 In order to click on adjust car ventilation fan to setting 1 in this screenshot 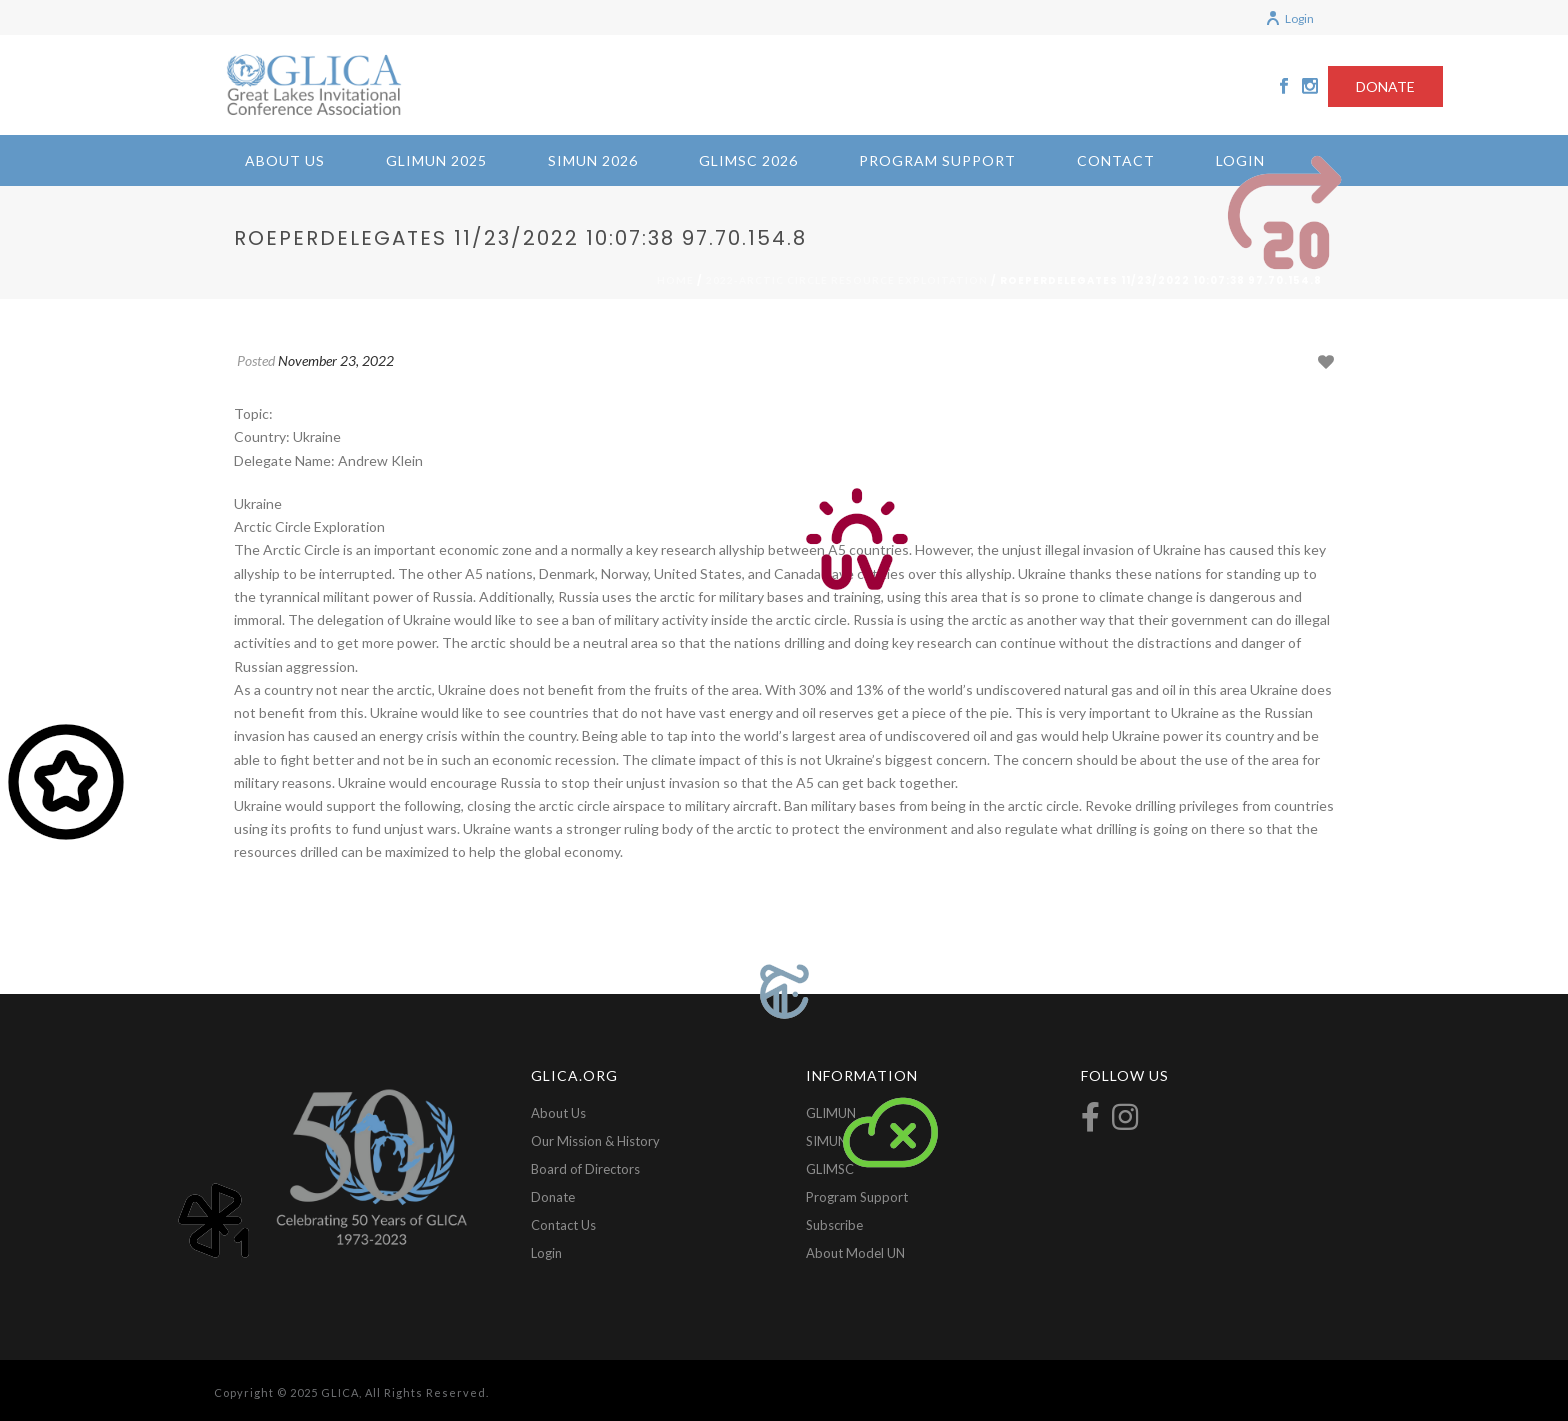, I will do `click(215, 1220)`.